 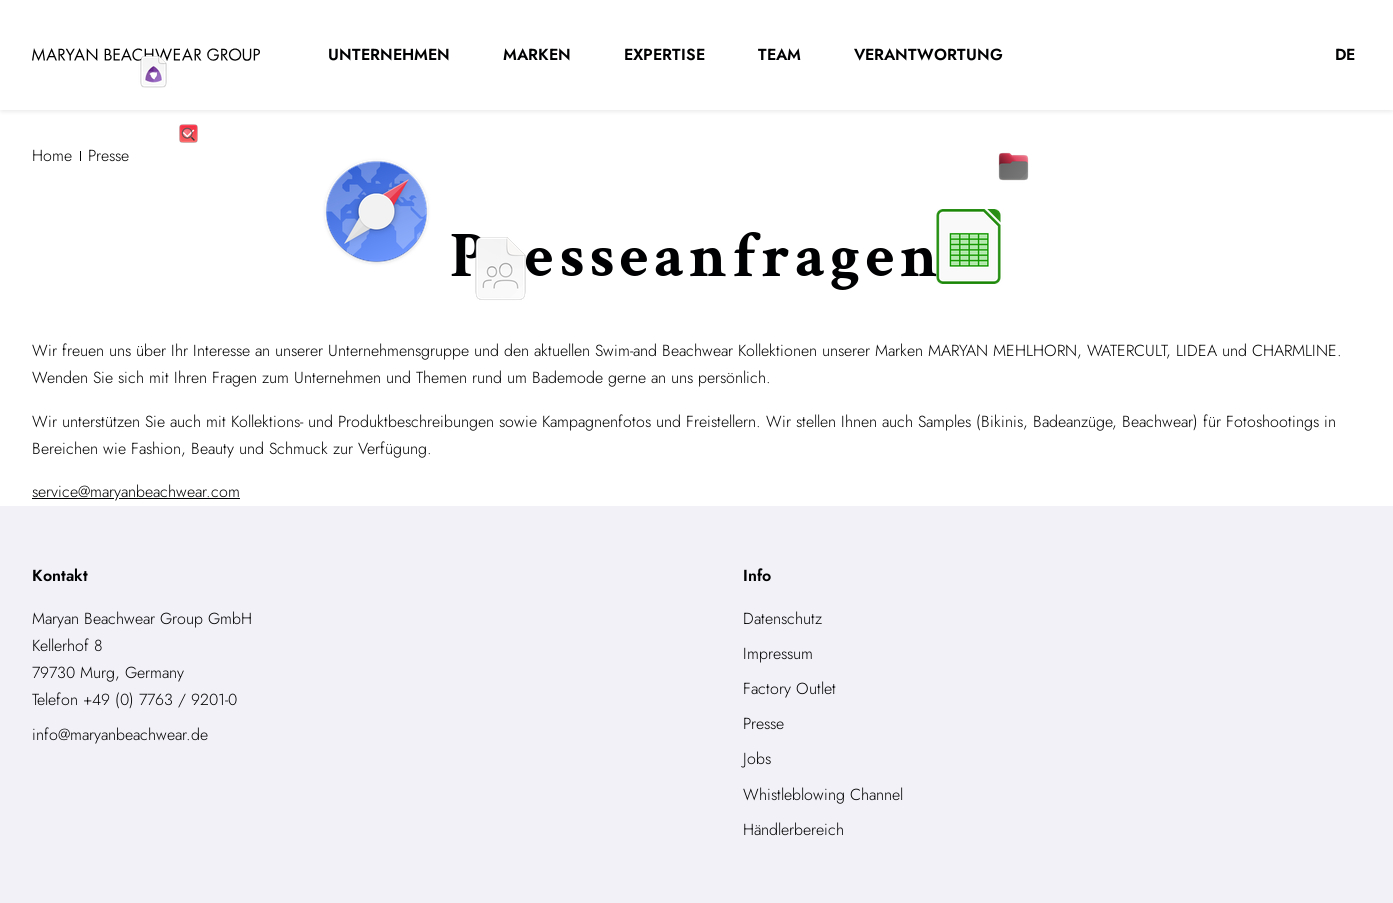 I want to click on open a LibreOffice Calc spreadsheet file, so click(x=968, y=246).